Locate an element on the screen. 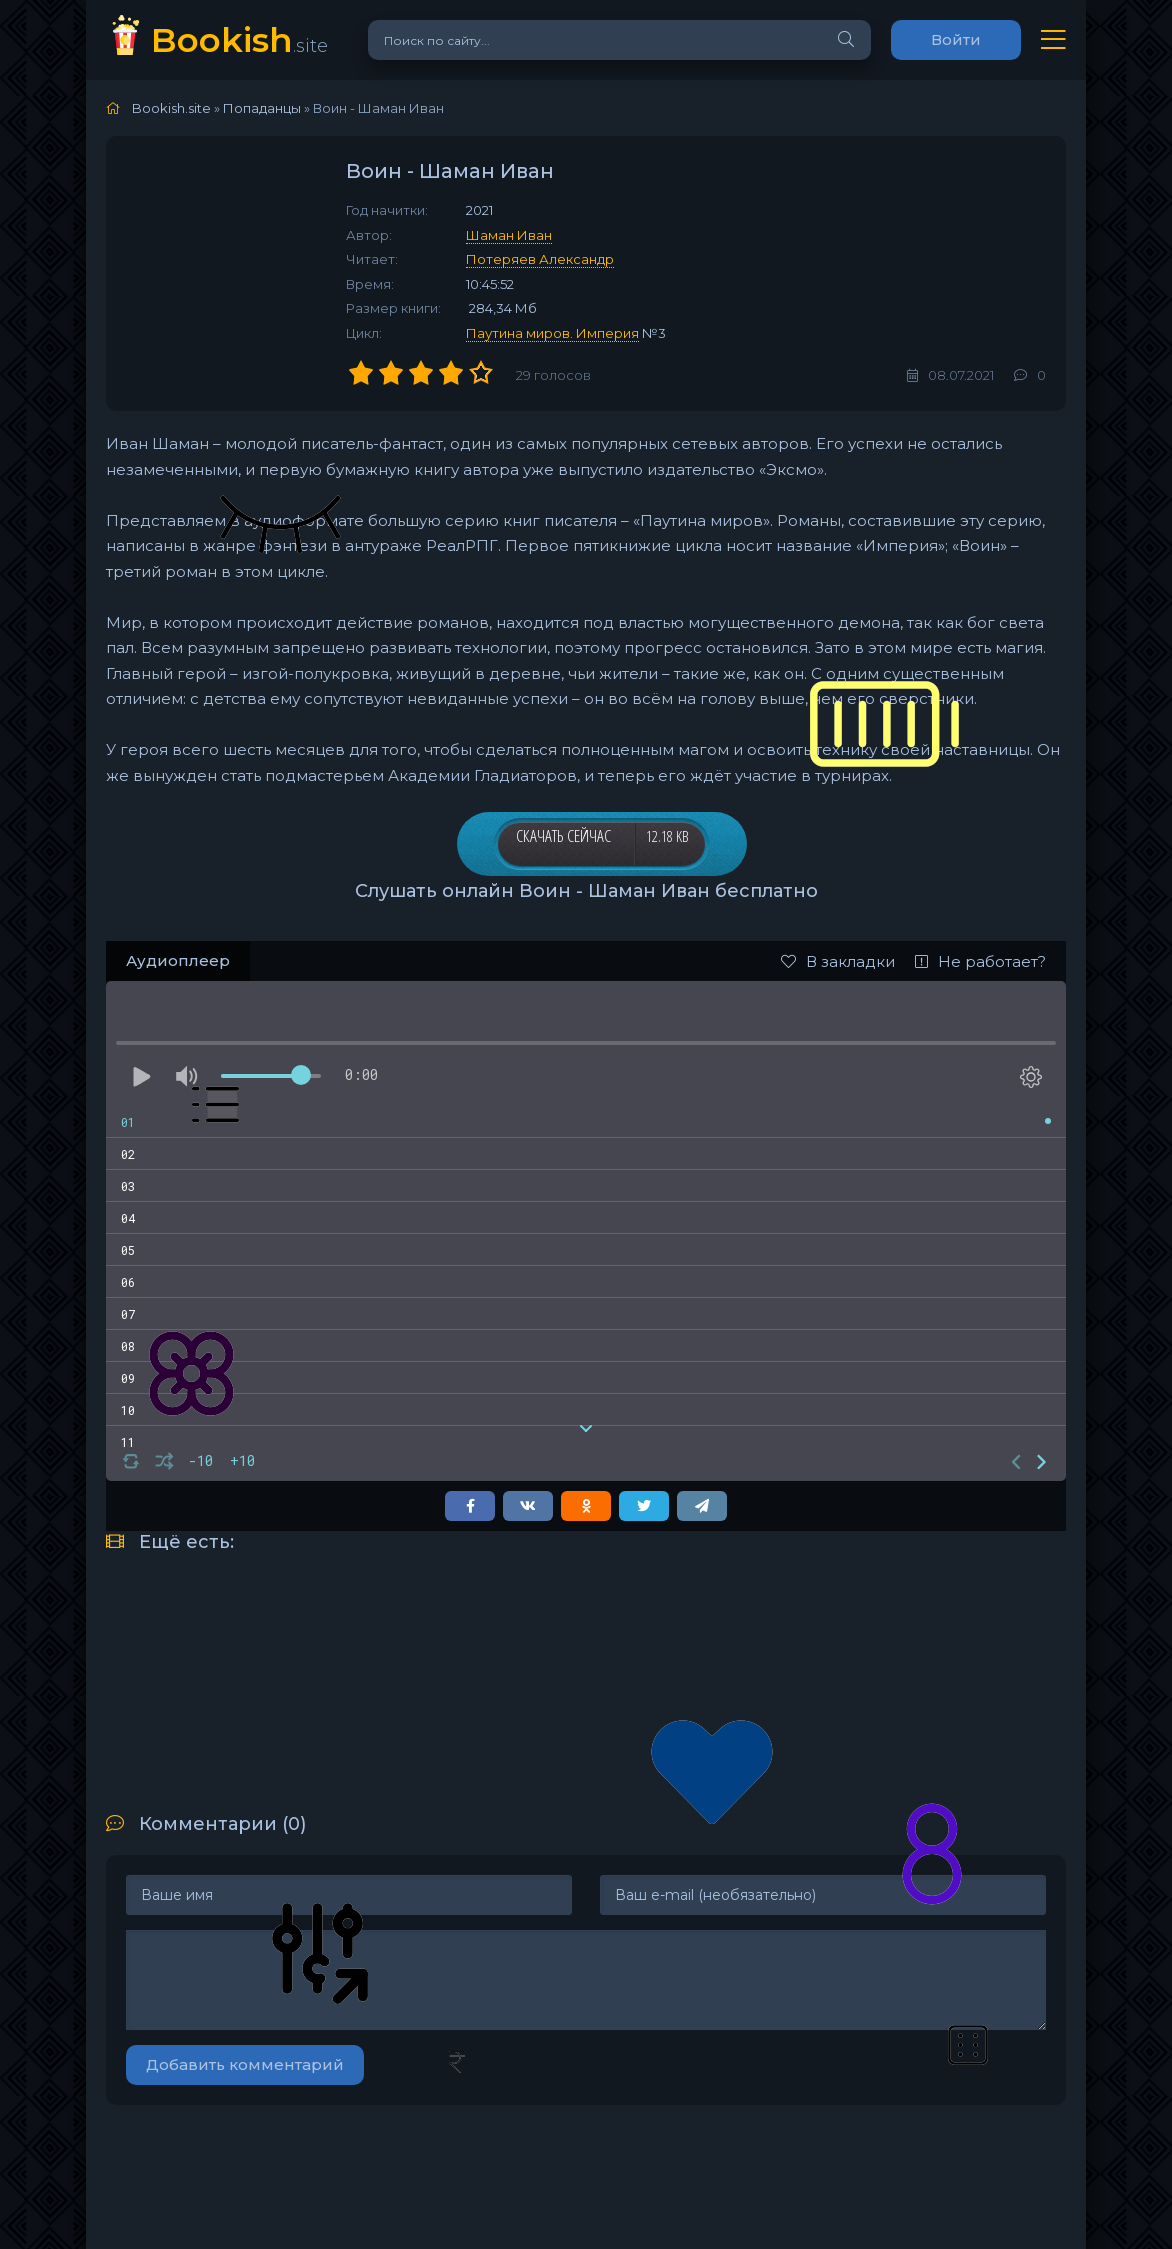 The image size is (1172, 2249). add item to favorites is located at coordinates (712, 1768).